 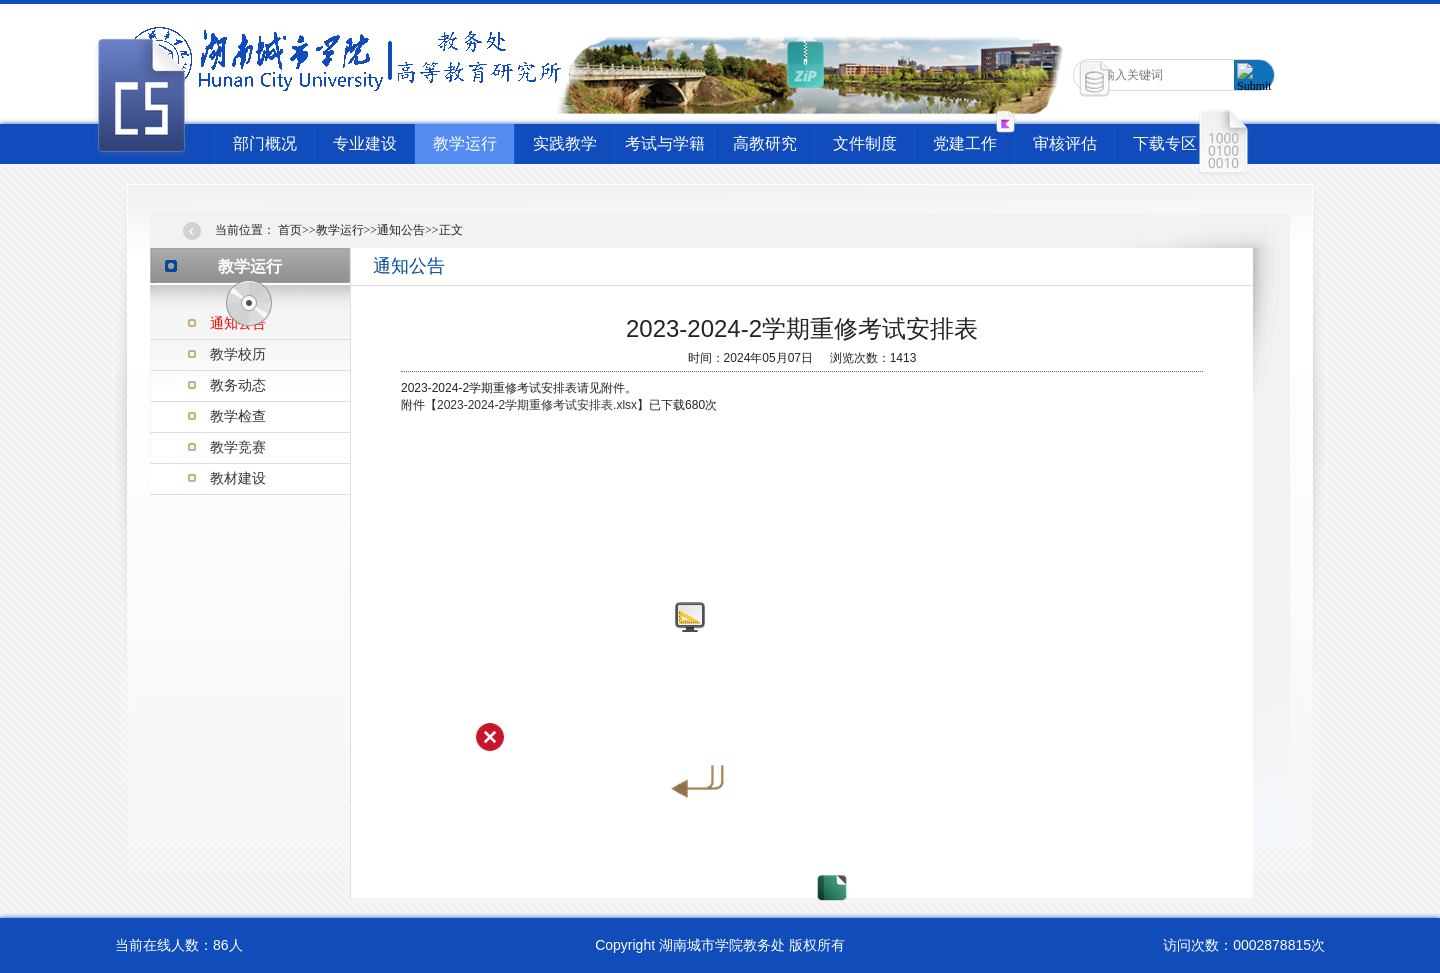 What do you see at coordinates (696, 777) in the screenshot?
I see `reply to all recipients of an email` at bounding box center [696, 777].